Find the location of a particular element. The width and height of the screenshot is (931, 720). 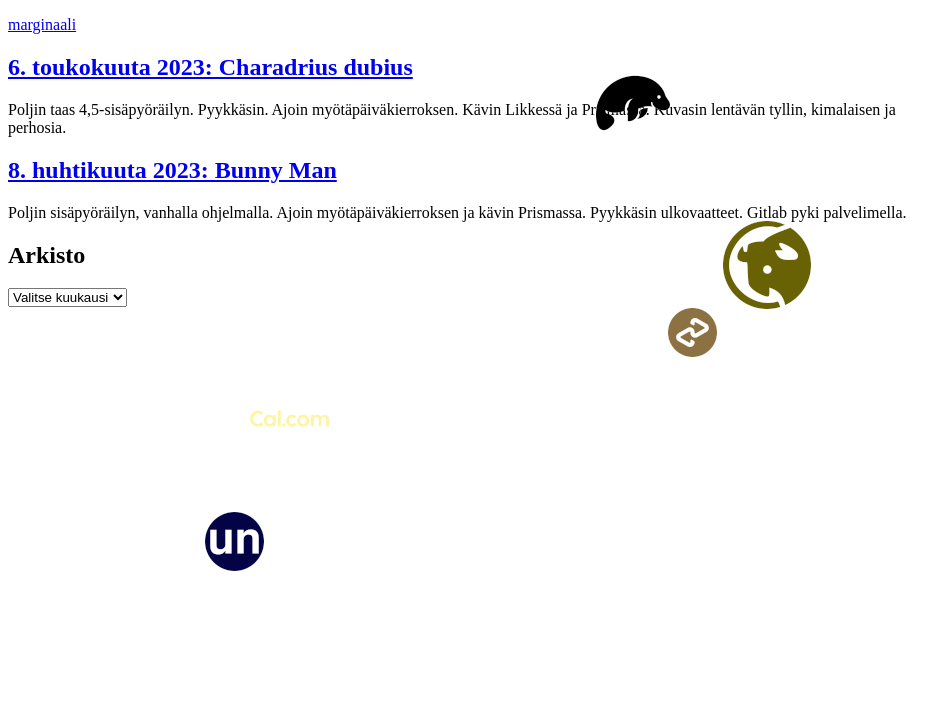

yaak app logo is located at coordinates (767, 265).